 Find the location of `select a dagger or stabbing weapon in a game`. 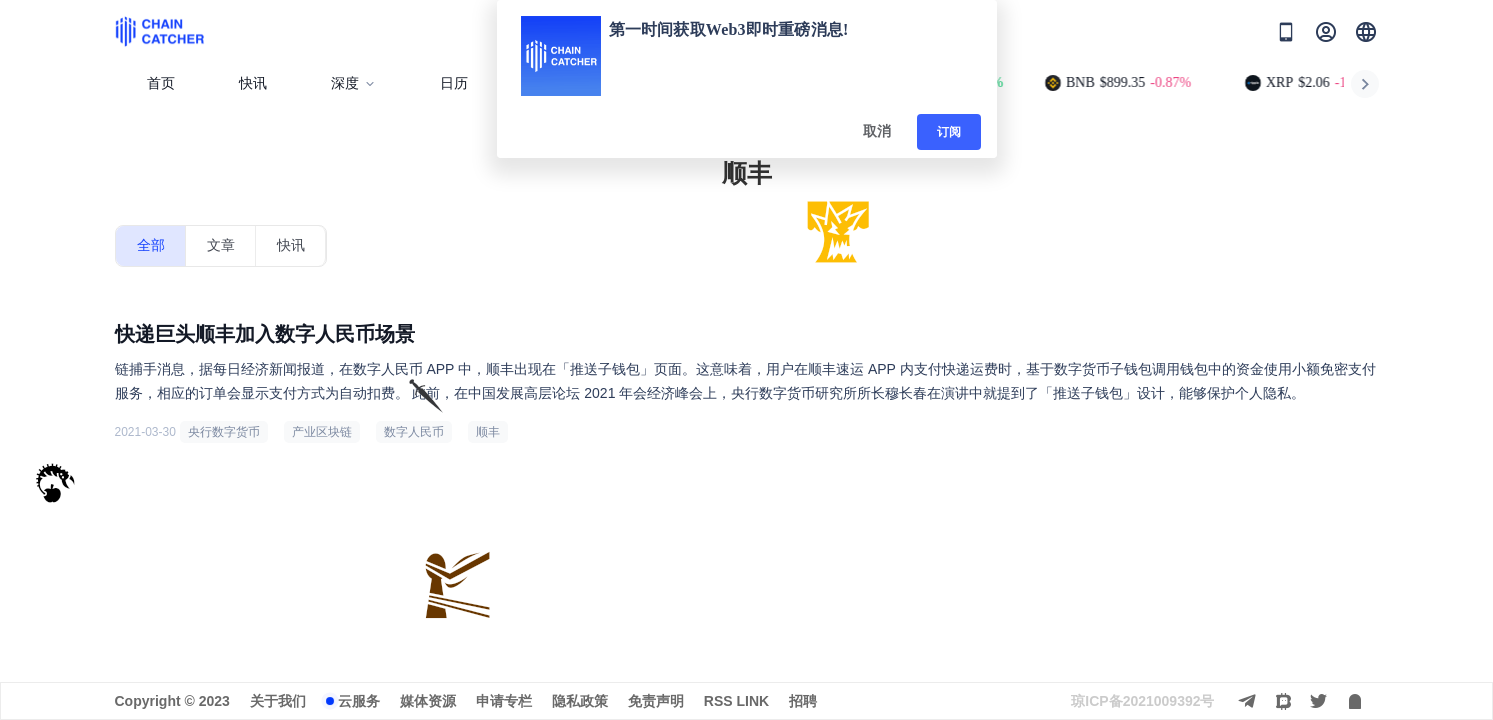

select a dagger or stabbing weapon in a game is located at coordinates (426, 396).